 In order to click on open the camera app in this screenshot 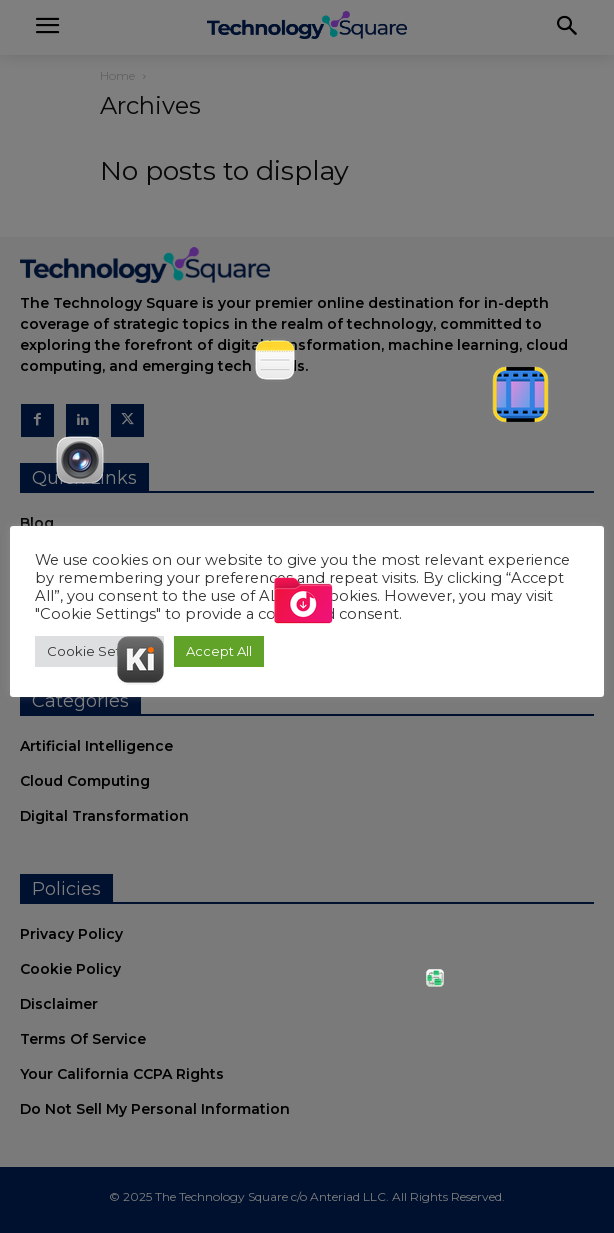, I will do `click(80, 460)`.